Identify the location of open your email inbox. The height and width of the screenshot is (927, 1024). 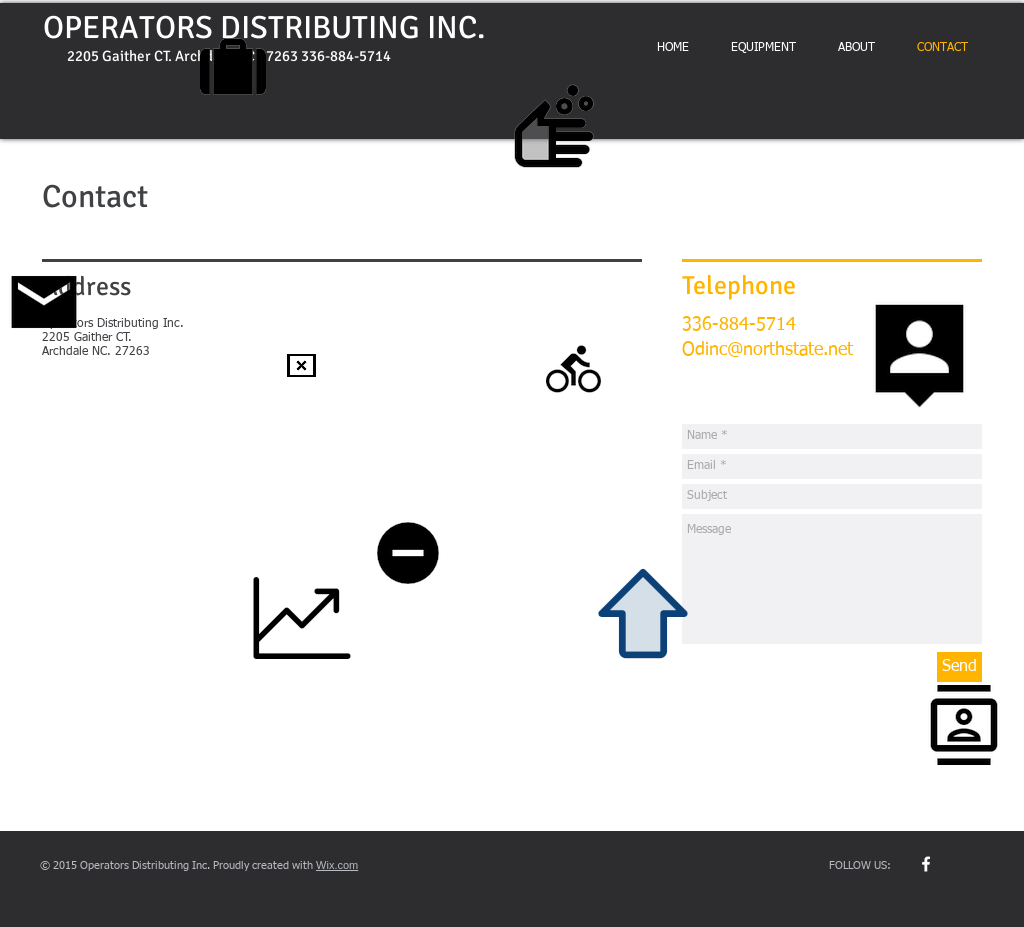
(44, 302).